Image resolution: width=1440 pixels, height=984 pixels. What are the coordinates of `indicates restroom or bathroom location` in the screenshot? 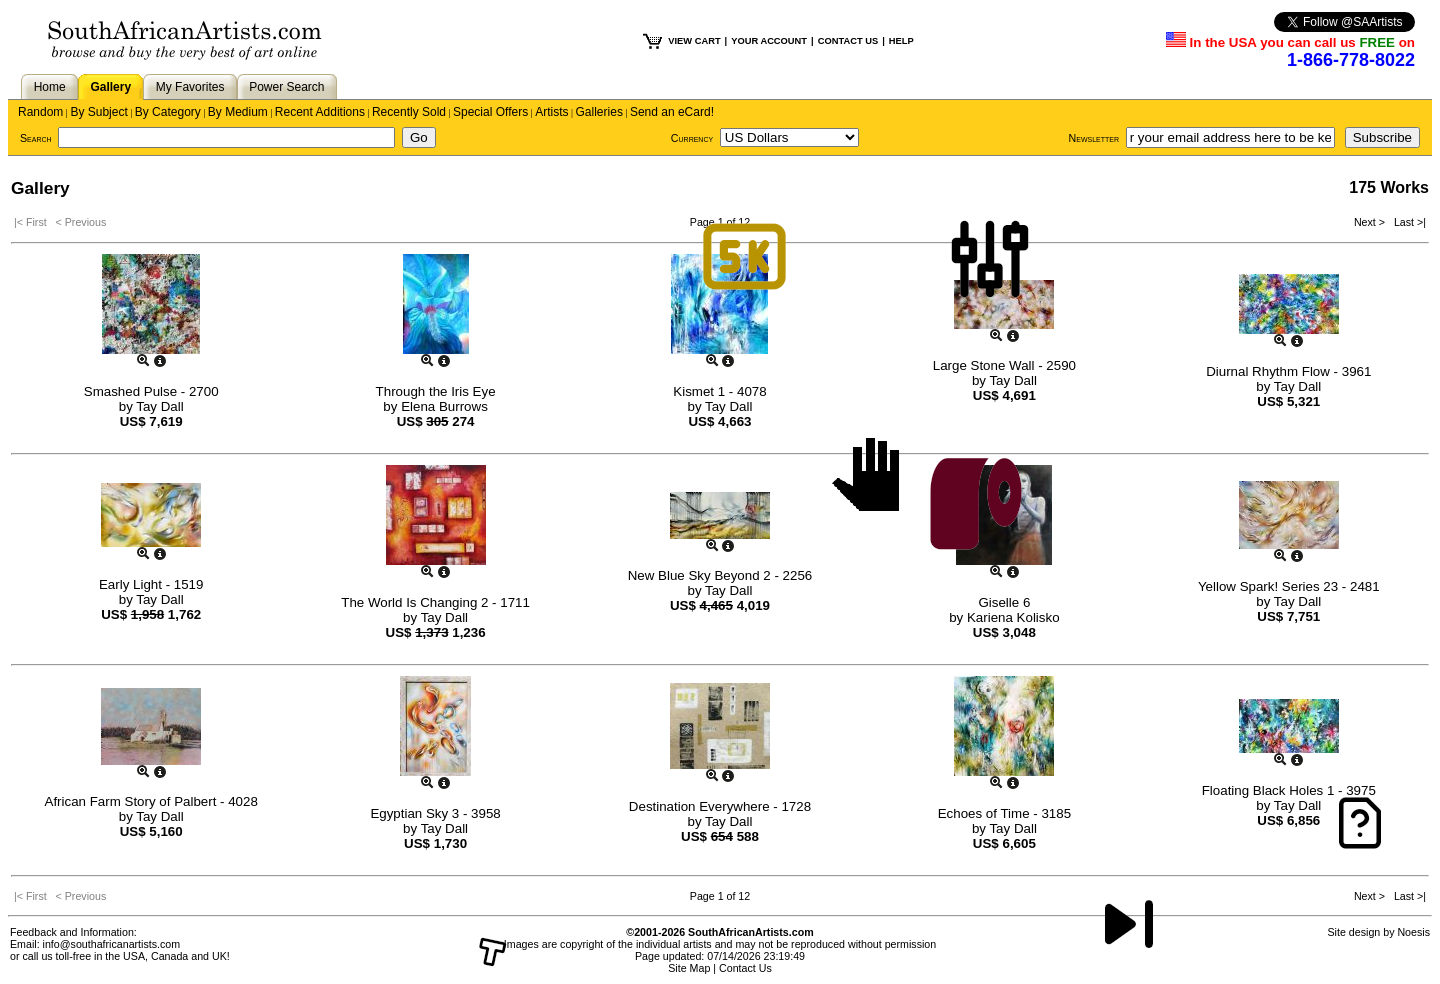 It's located at (976, 498).